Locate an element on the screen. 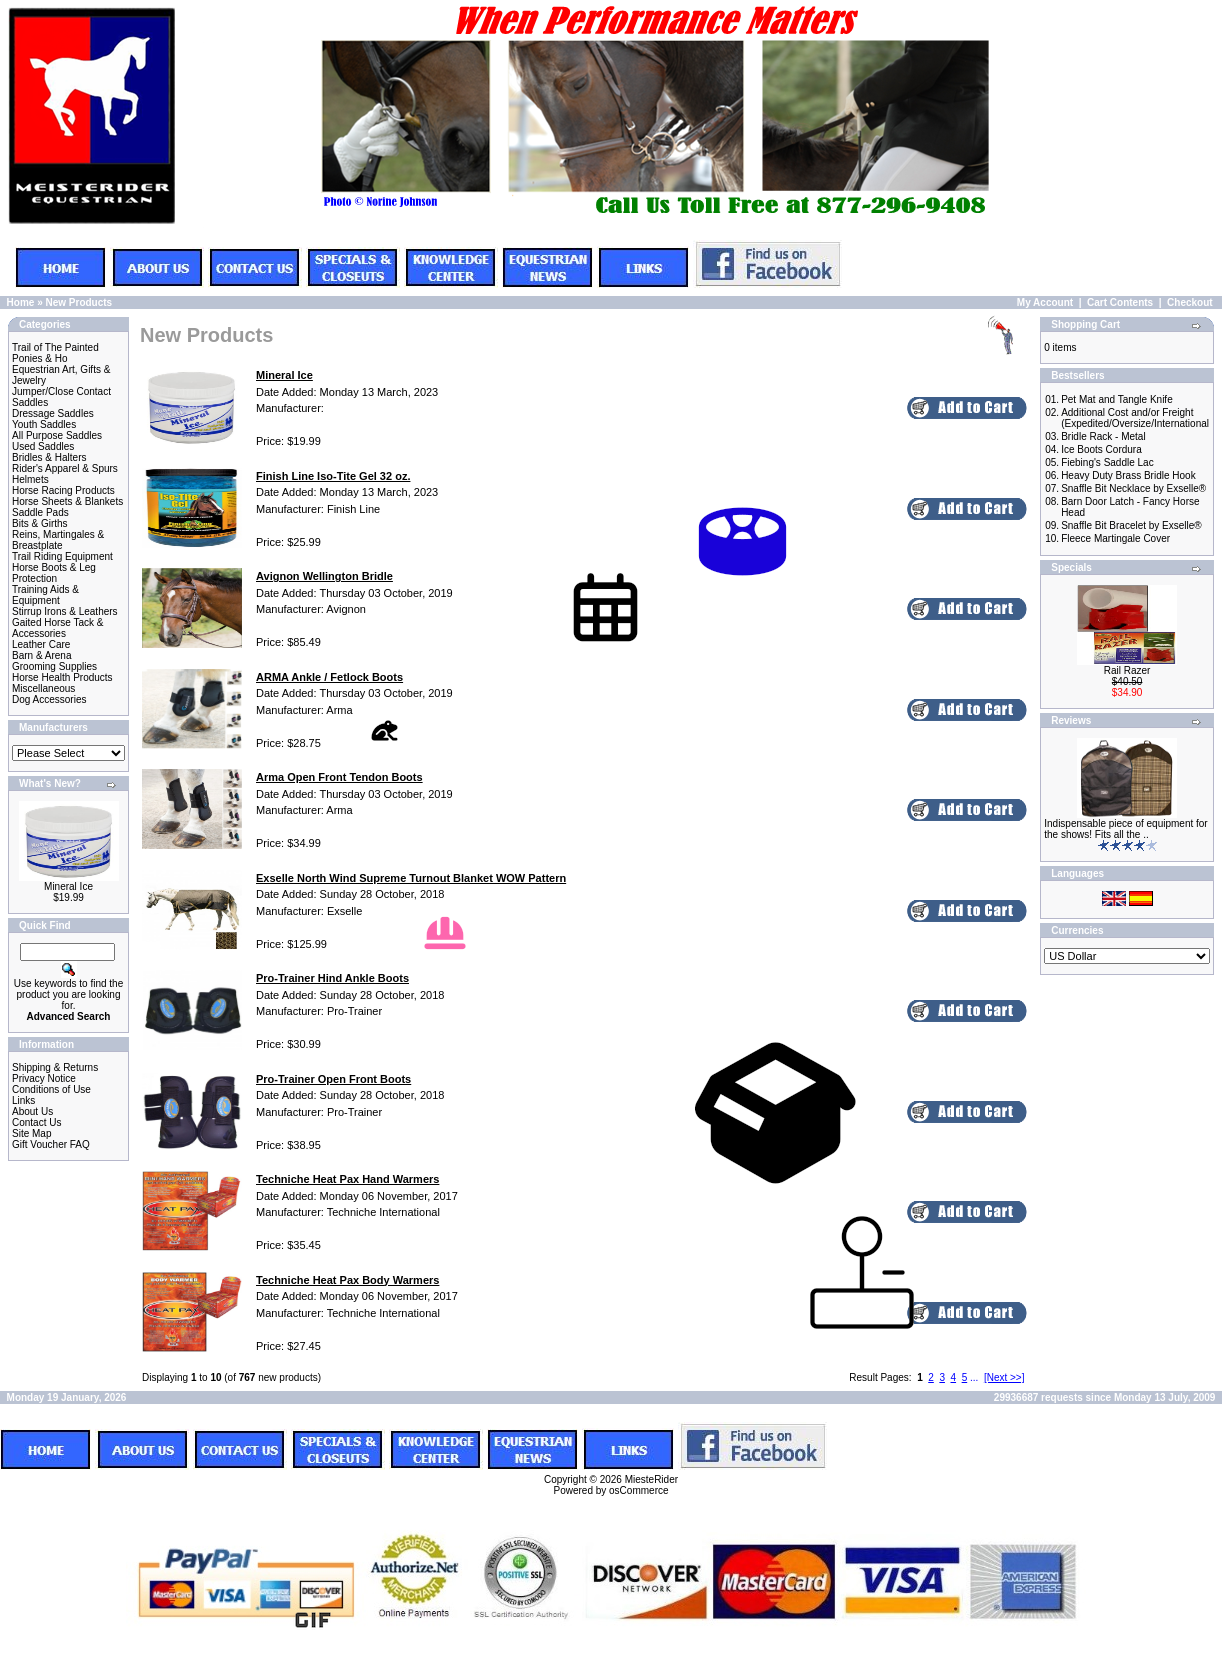 This screenshot has width=1222, height=1658. access game controls or gaming features is located at coordinates (862, 1277).